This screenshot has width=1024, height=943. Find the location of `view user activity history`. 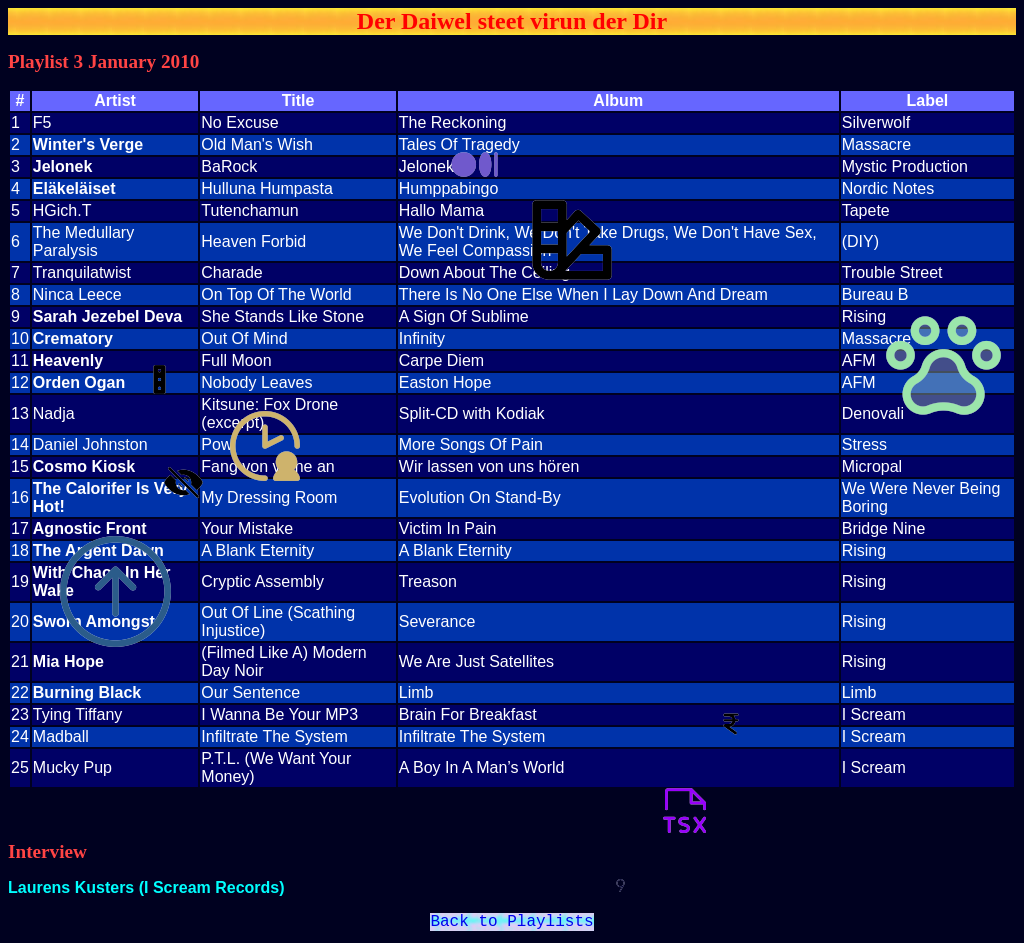

view user activity history is located at coordinates (265, 446).